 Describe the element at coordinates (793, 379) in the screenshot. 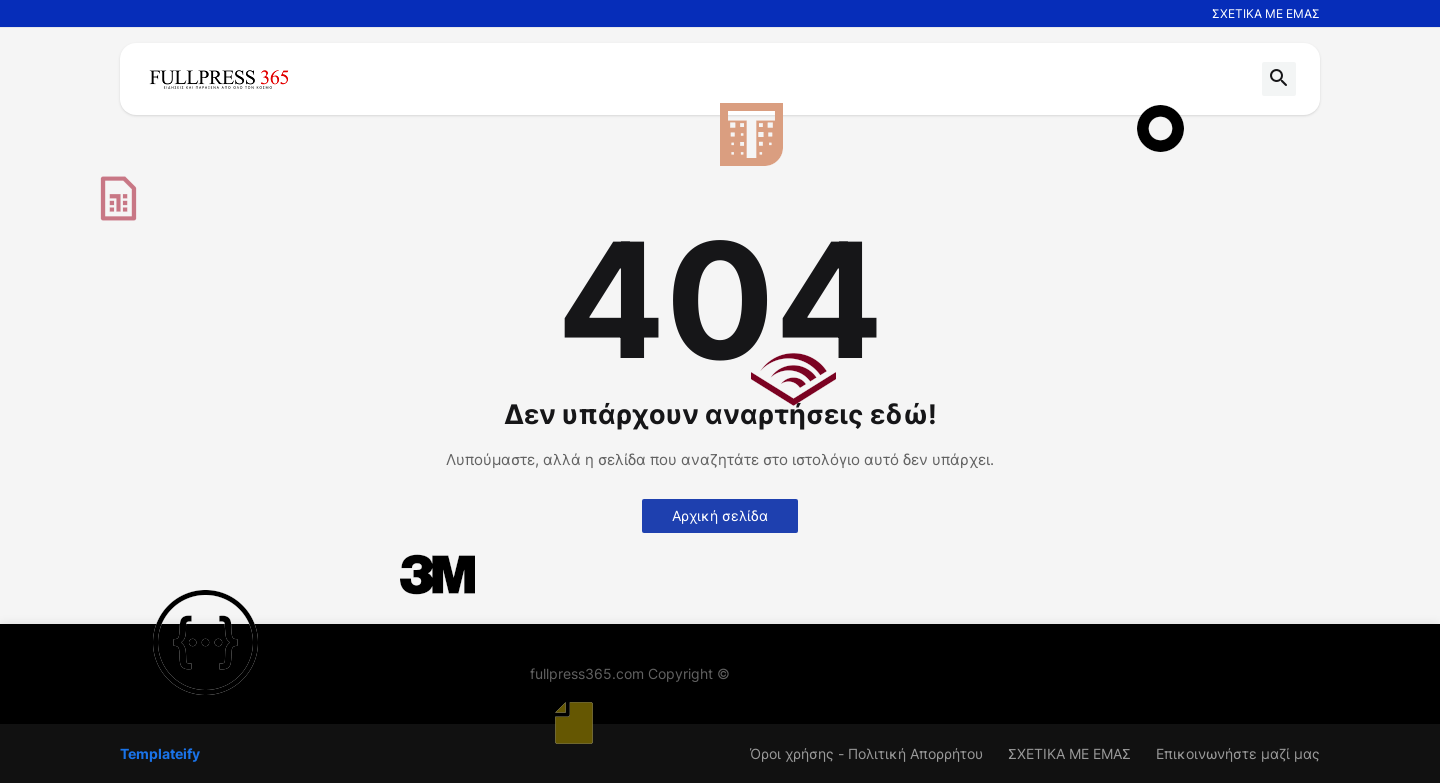

I see `open the Audible app` at that location.